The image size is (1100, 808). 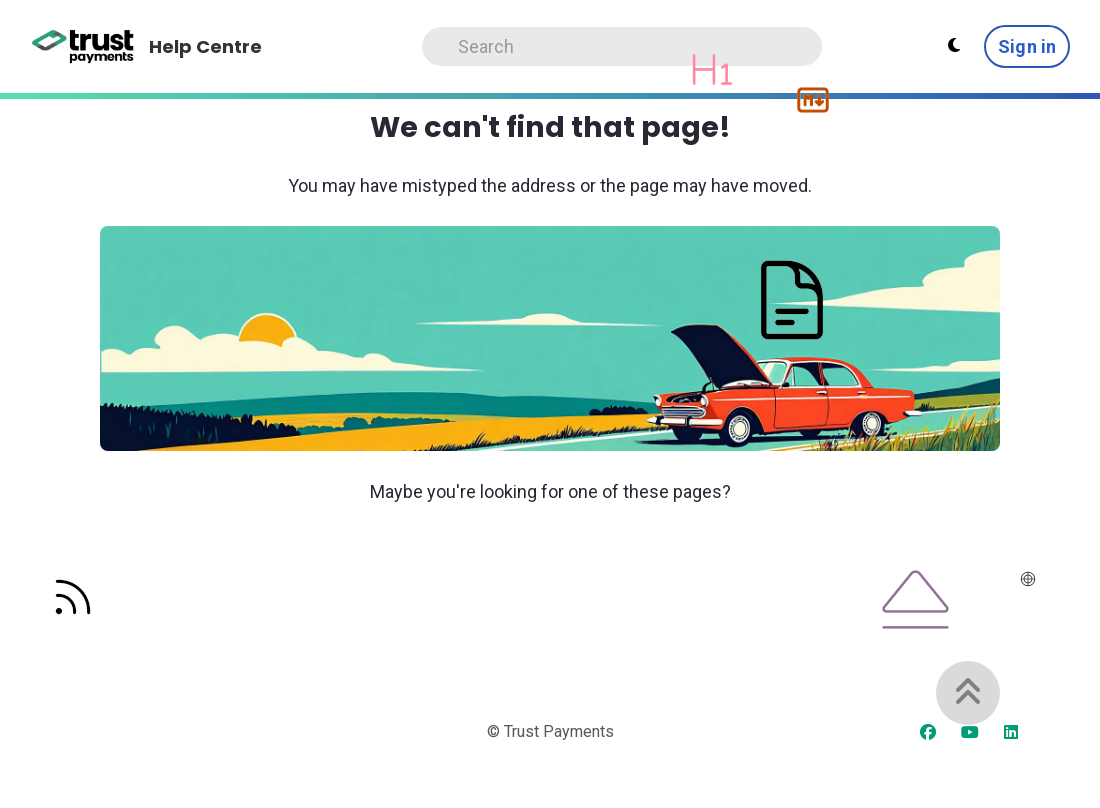 What do you see at coordinates (792, 300) in the screenshot?
I see `view document details` at bounding box center [792, 300].